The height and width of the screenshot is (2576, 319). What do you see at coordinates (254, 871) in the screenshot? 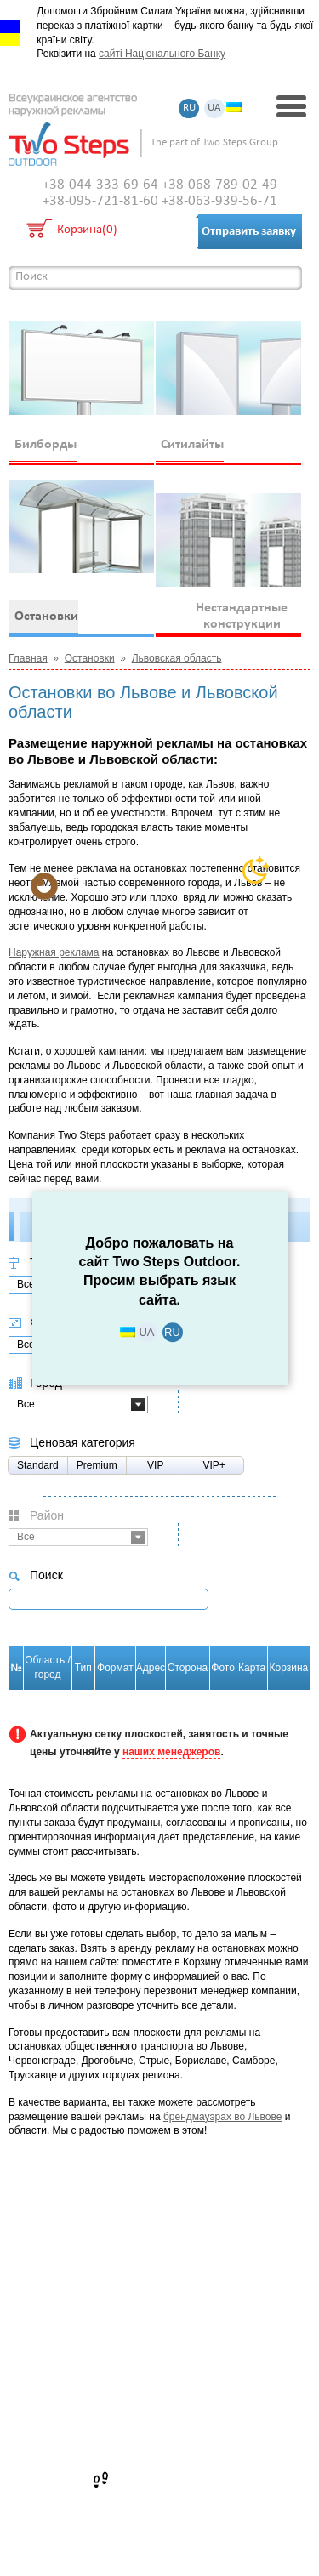
I see `toggle dark mode or night theme` at bounding box center [254, 871].